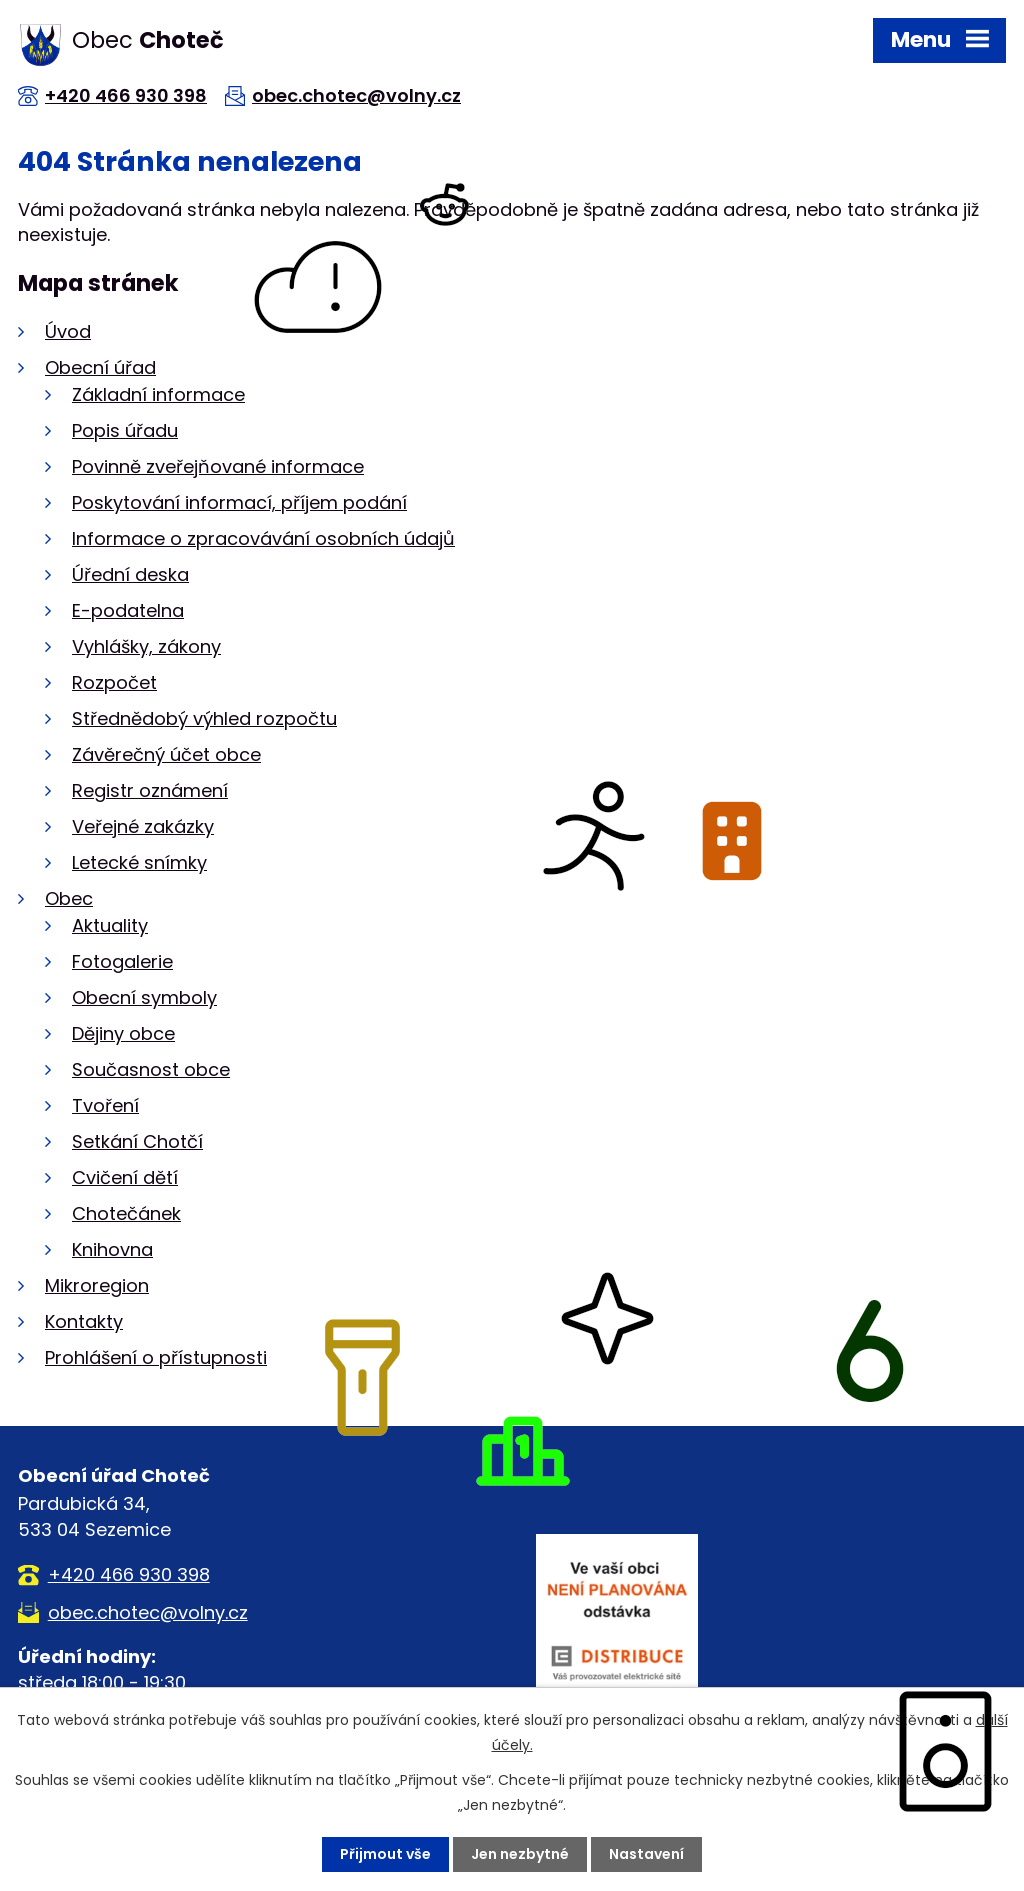 The height and width of the screenshot is (1891, 1024). What do you see at coordinates (870, 1351) in the screenshot?
I see `indicates step six in a multi-step process` at bounding box center [870, 1351].